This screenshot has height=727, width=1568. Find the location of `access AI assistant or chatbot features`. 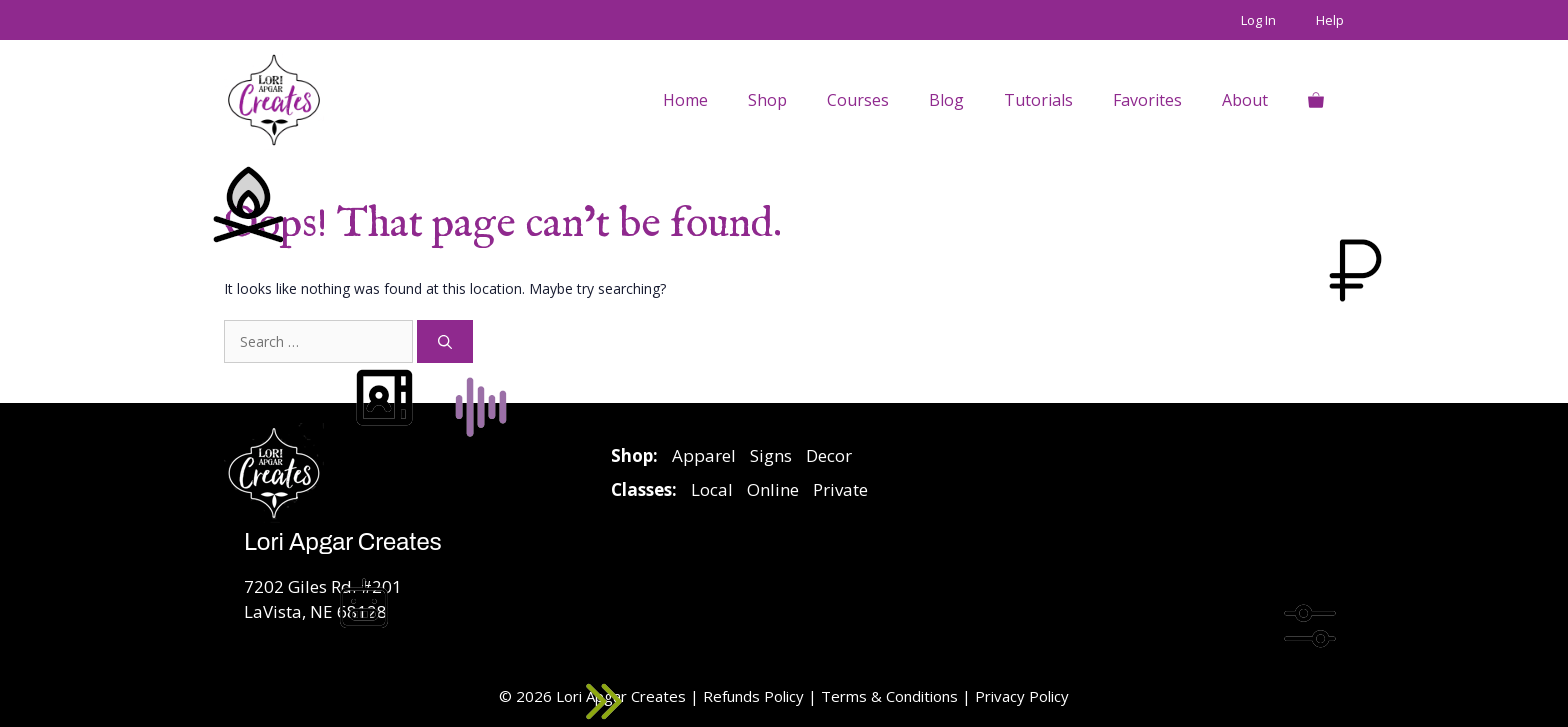

access AI assistant or chatbot features is located at coordinates (364, 606).